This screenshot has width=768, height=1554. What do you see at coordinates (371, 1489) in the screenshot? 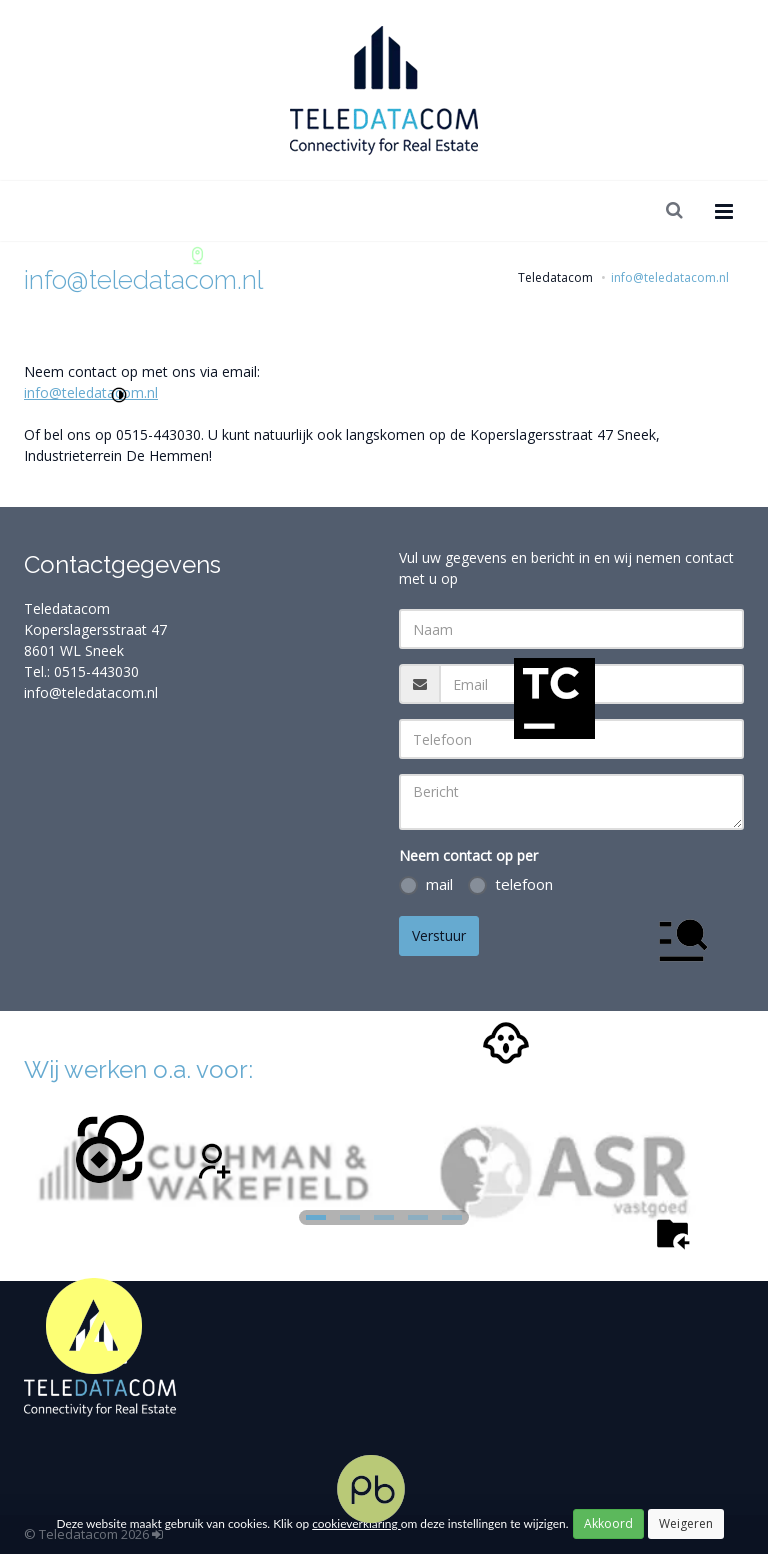
I see `prepbytes logo` at bounding box center [371, 1489].